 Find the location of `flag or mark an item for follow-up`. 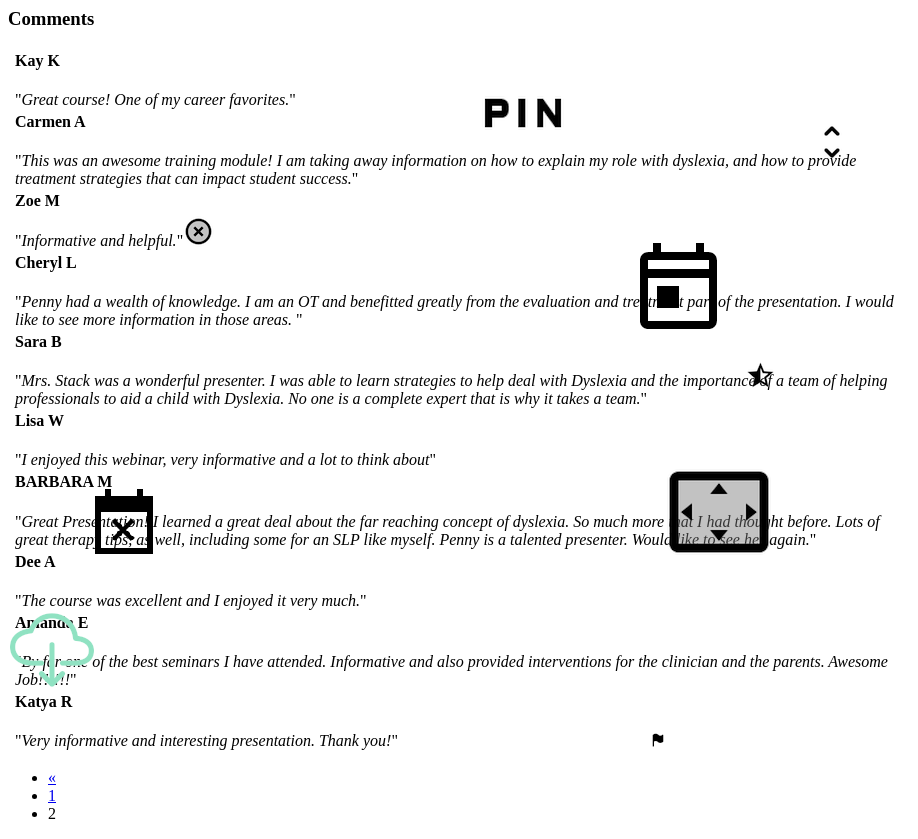

flag or mark an item for follow-up is located at coordinates (658, 740).